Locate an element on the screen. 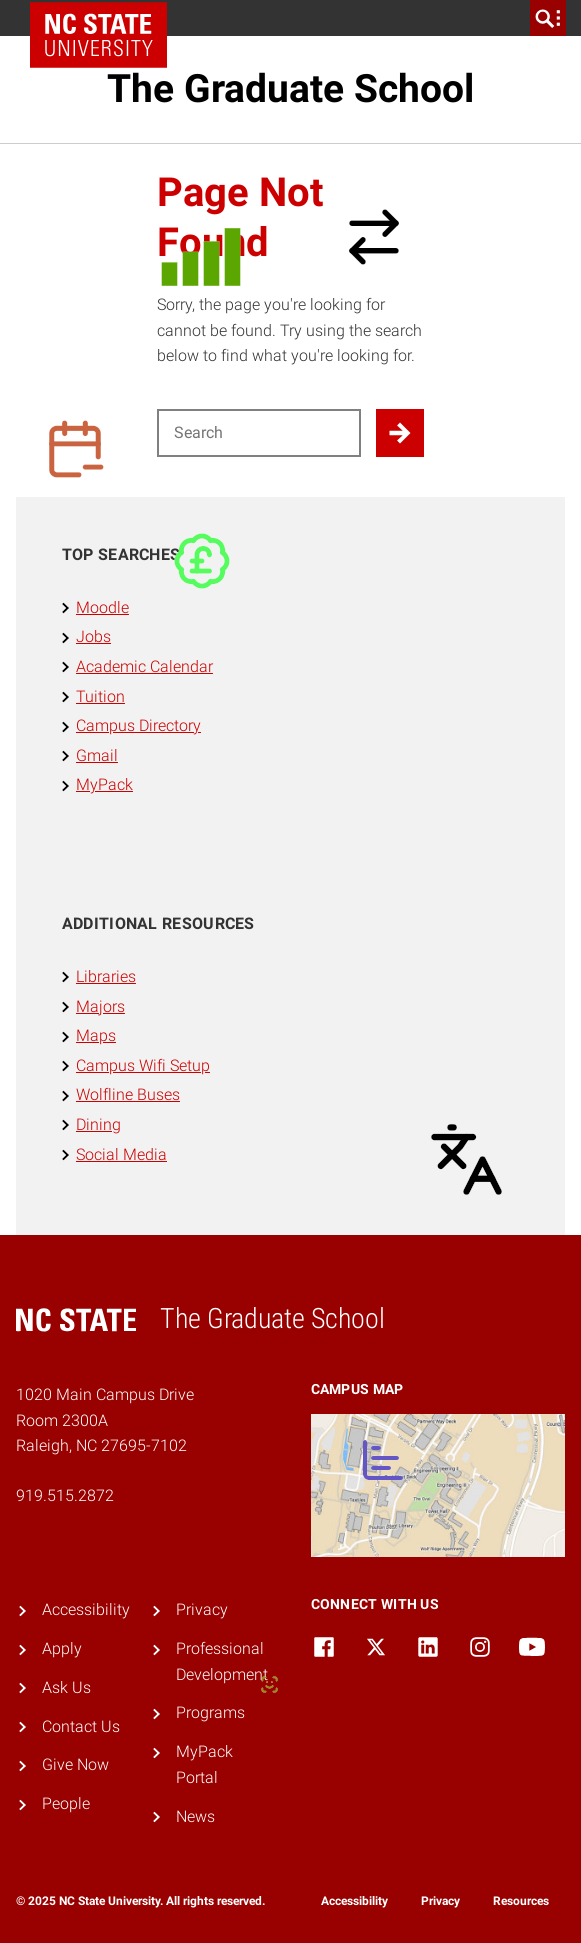 Image resolution: width=581 pixels, height=1943 pixels. swap or exchange items is located at coordinates (374, 237).